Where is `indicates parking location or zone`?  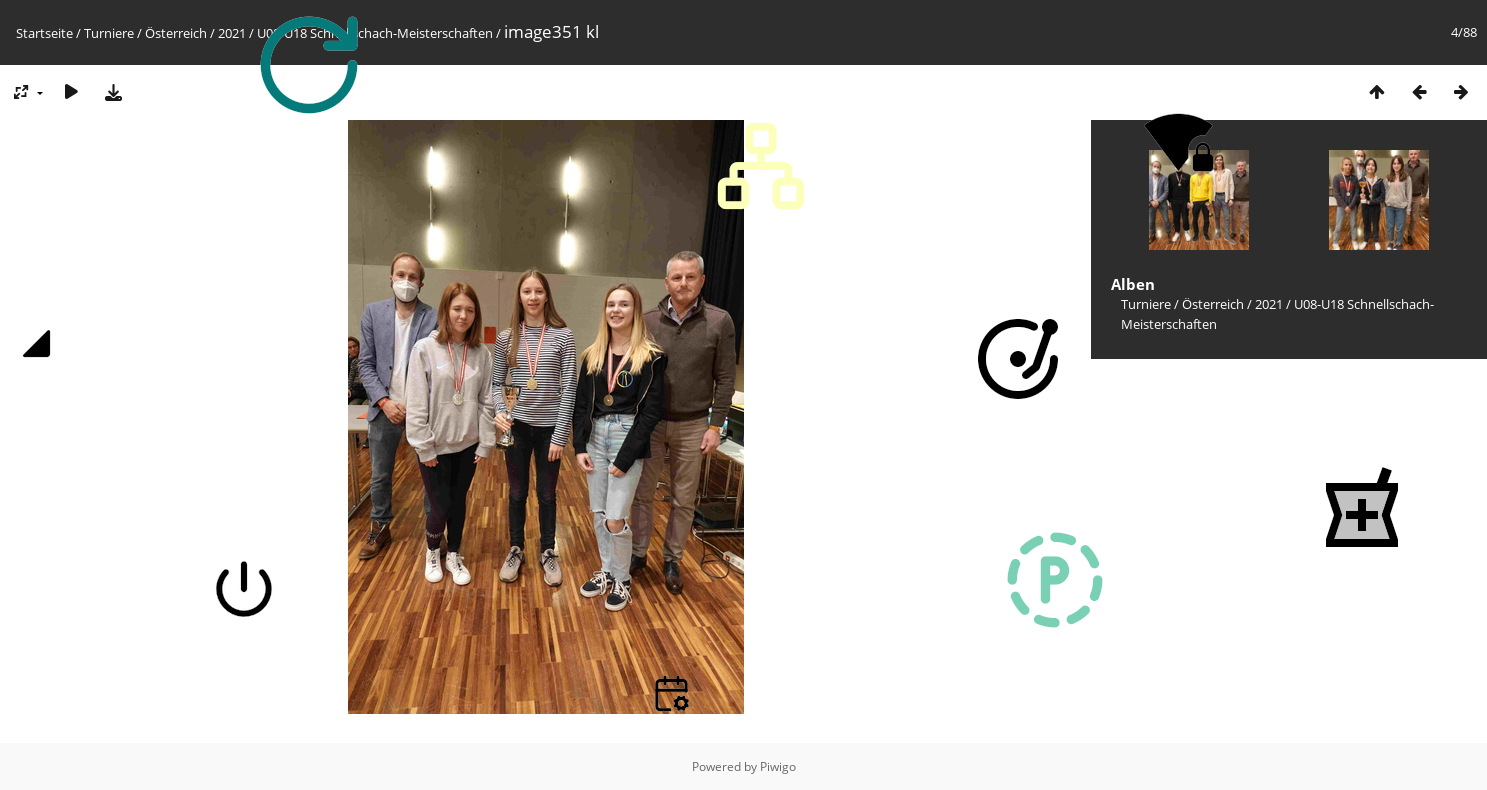
indicates parking location or zone is located at coordinates (1055, 580).